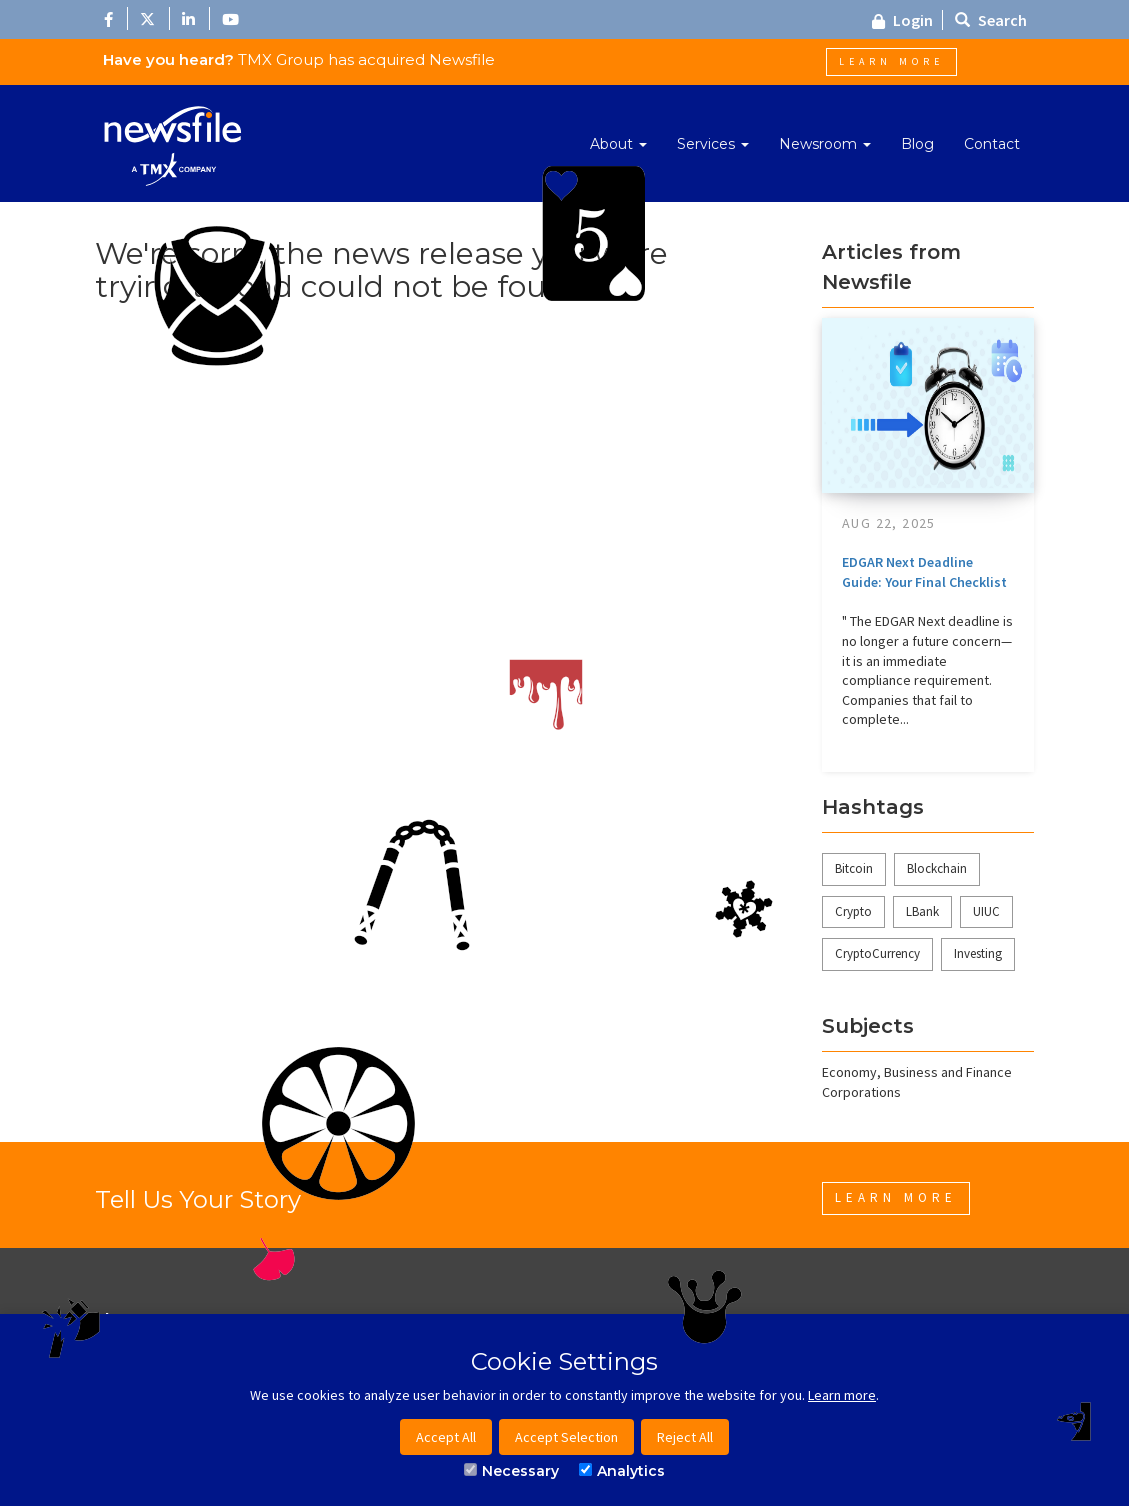  Describe the element at coordinates (744, 909) in the screenshot. I see `indicates a frozen or cold status effect in gameplay` at that location.